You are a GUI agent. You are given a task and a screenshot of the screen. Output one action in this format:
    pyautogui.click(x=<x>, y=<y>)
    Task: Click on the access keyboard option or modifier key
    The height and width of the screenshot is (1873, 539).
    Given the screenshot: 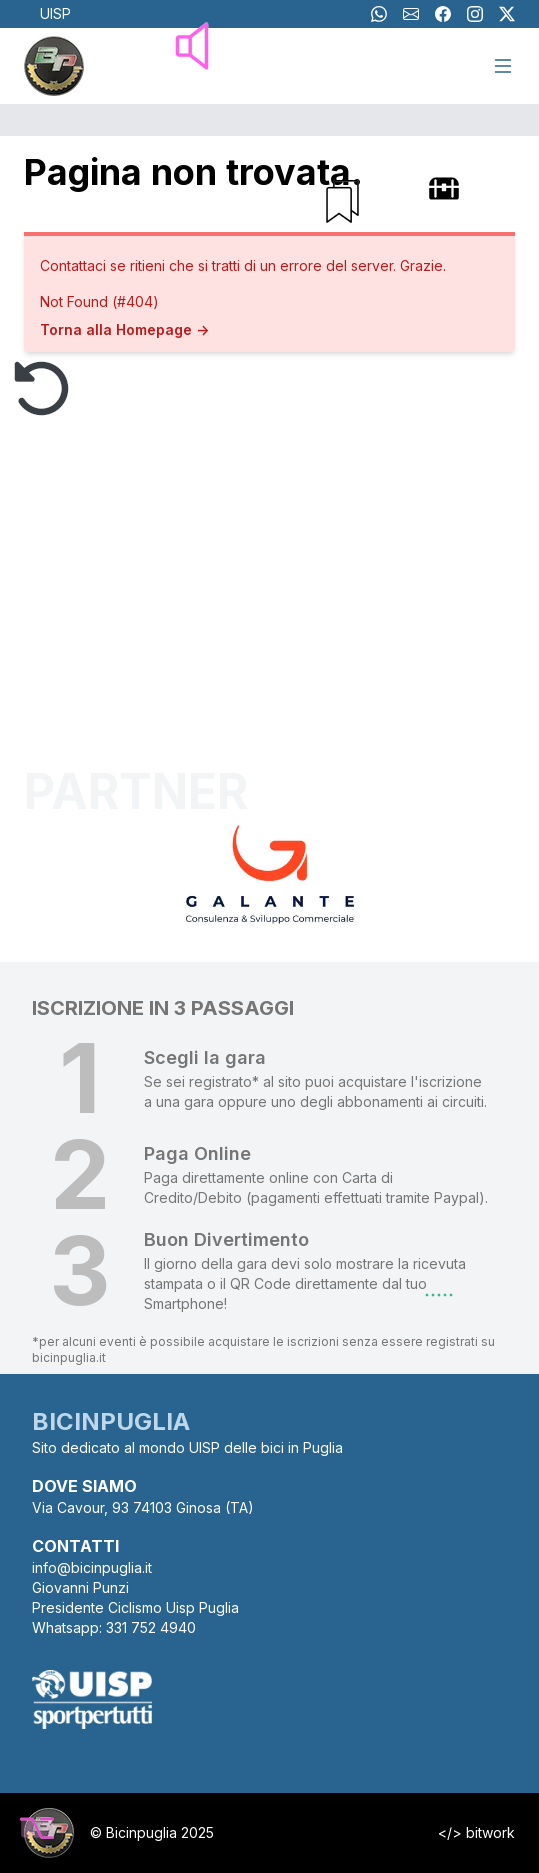 What is the action you would take?
    pyautogui.click(x=37, y=1827)
    